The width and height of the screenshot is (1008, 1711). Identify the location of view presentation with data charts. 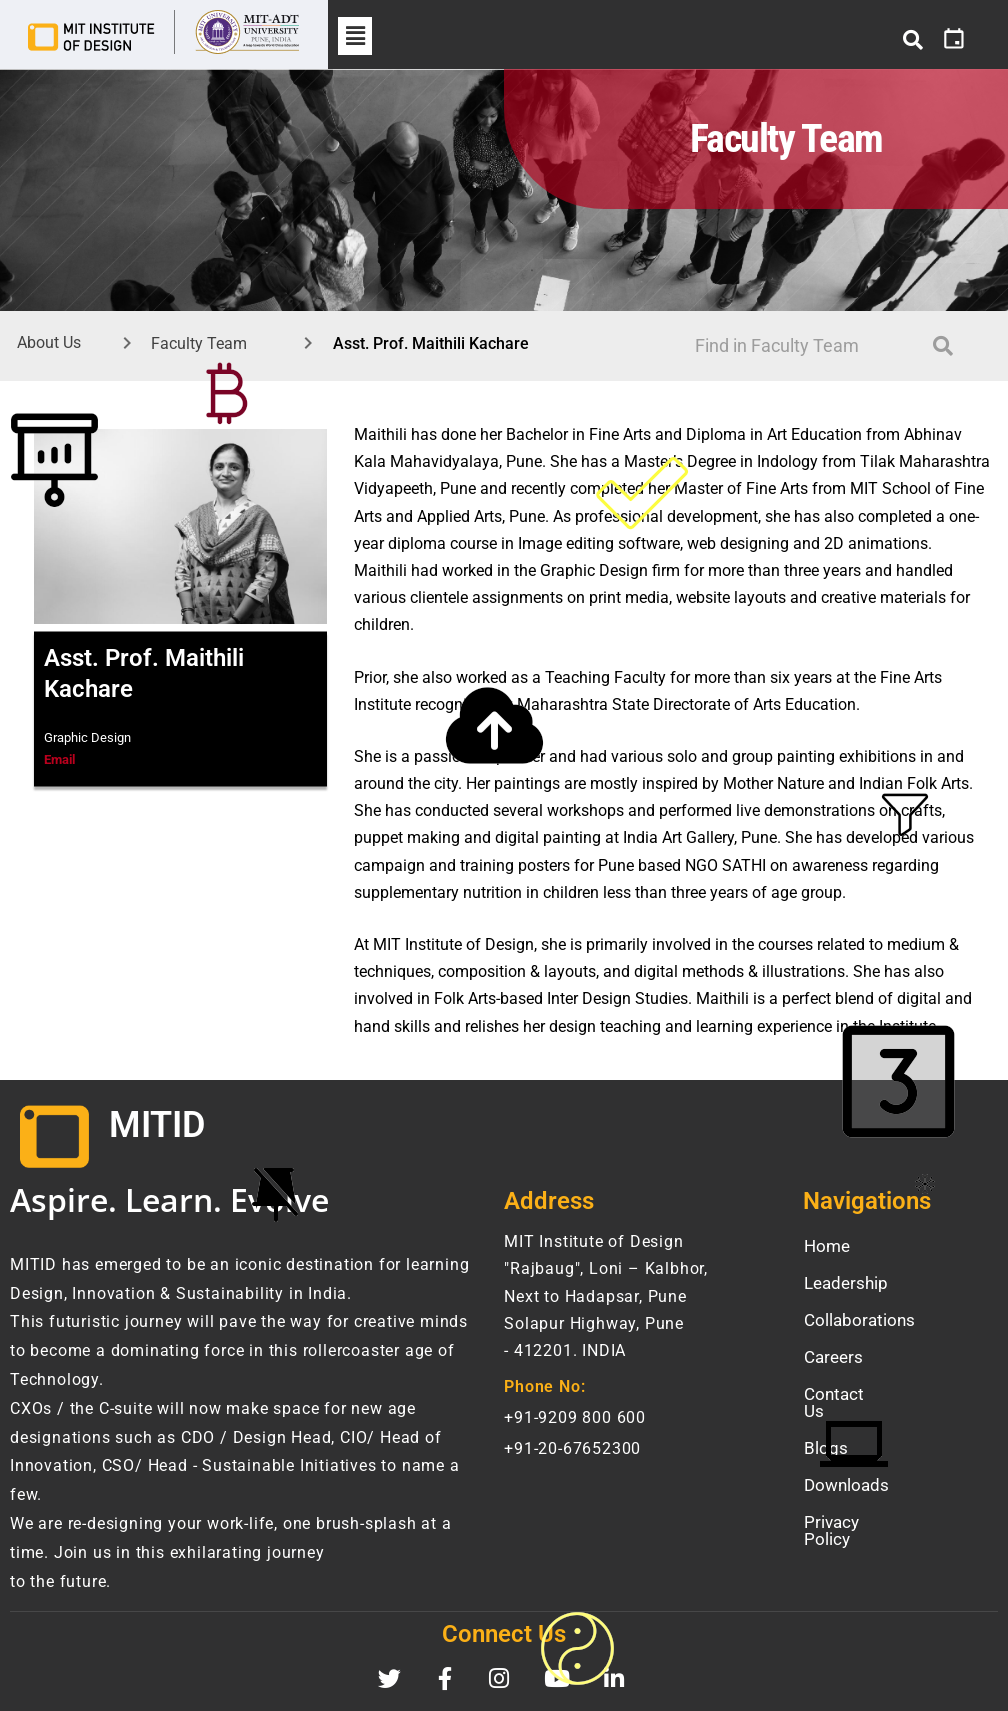
(54, 453).